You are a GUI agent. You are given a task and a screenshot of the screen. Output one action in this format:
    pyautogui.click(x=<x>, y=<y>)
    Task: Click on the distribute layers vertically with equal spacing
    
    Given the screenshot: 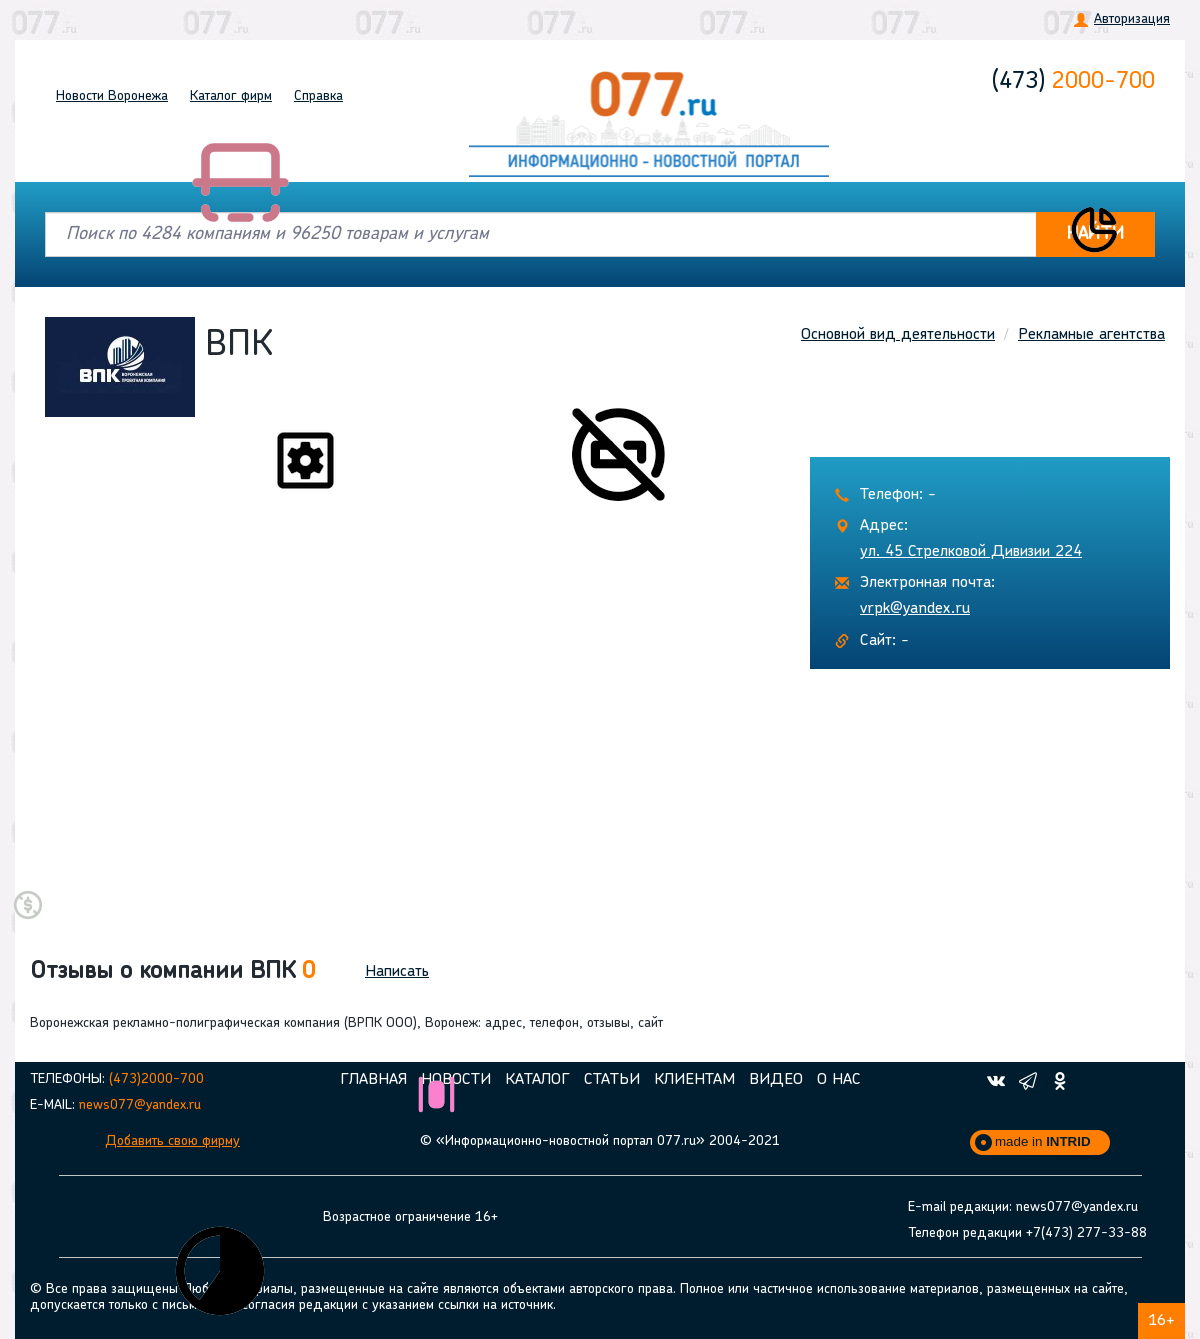 What is the action you would take?
    pyautogui.click(x=436, y=1094)
    